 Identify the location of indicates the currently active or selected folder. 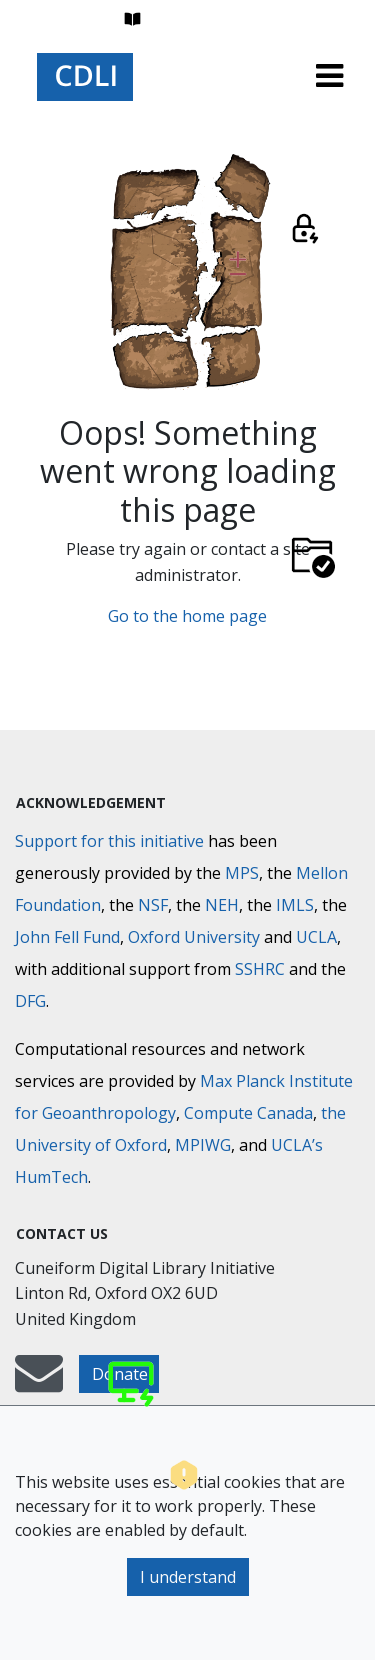
(312, 555).